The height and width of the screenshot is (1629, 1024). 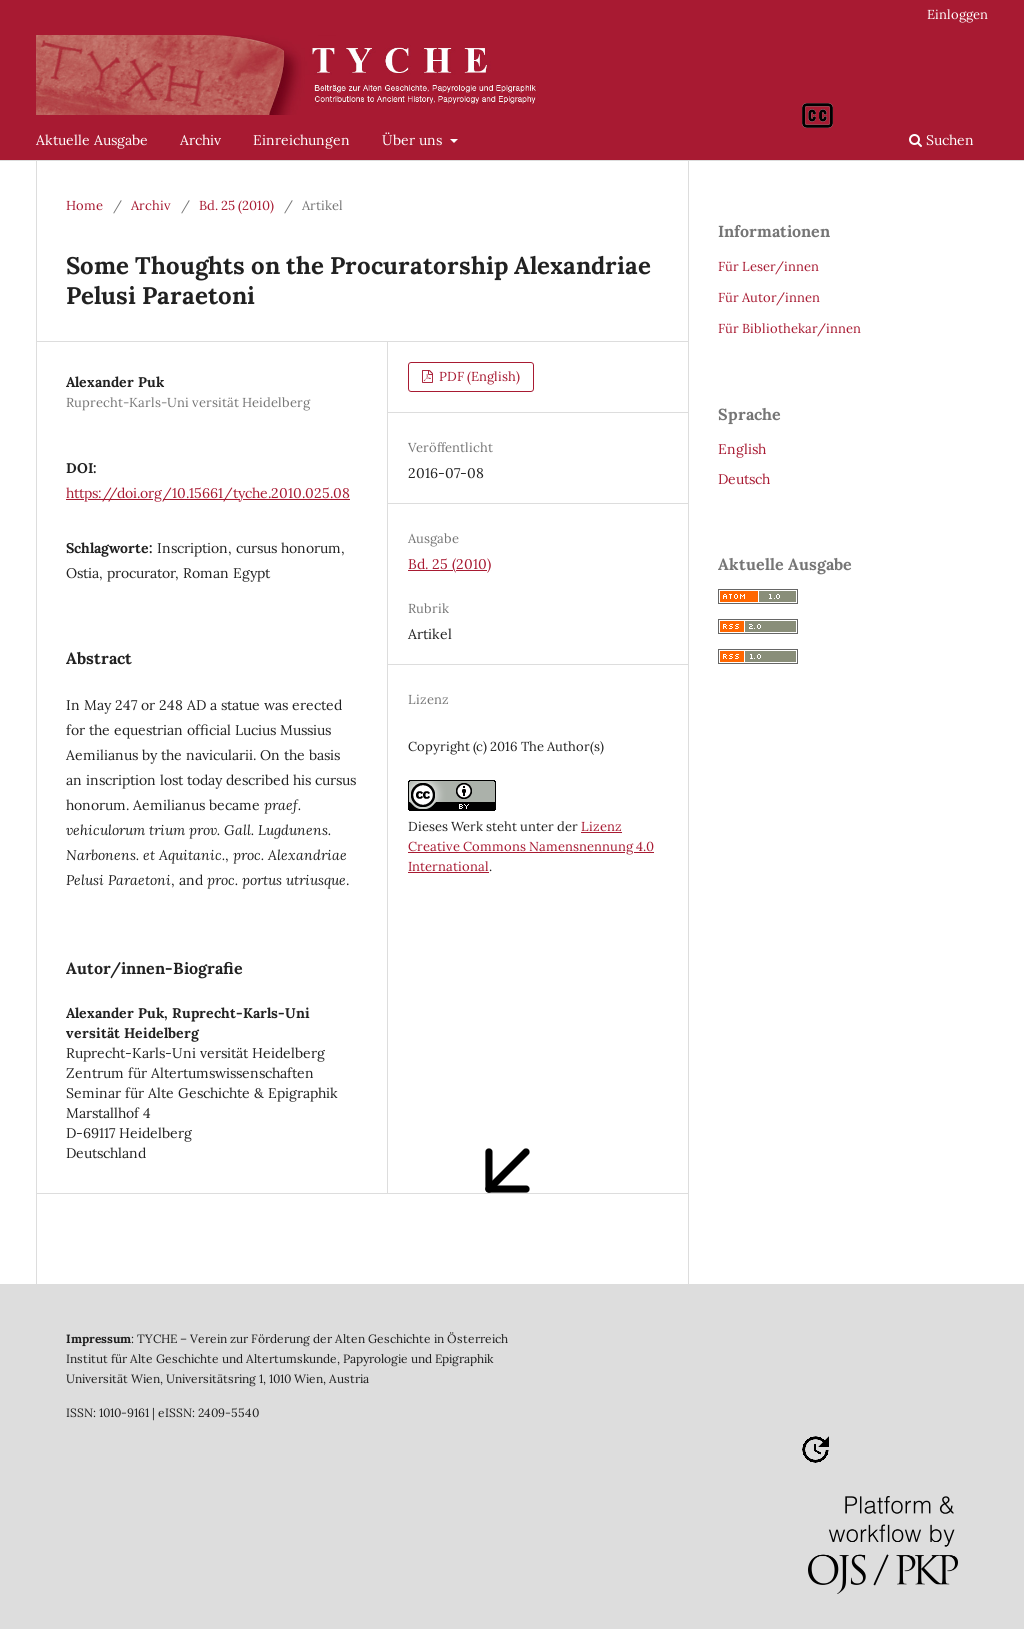 I want to click on navigate to bottom-left corner, so click(x=507, y=1170).